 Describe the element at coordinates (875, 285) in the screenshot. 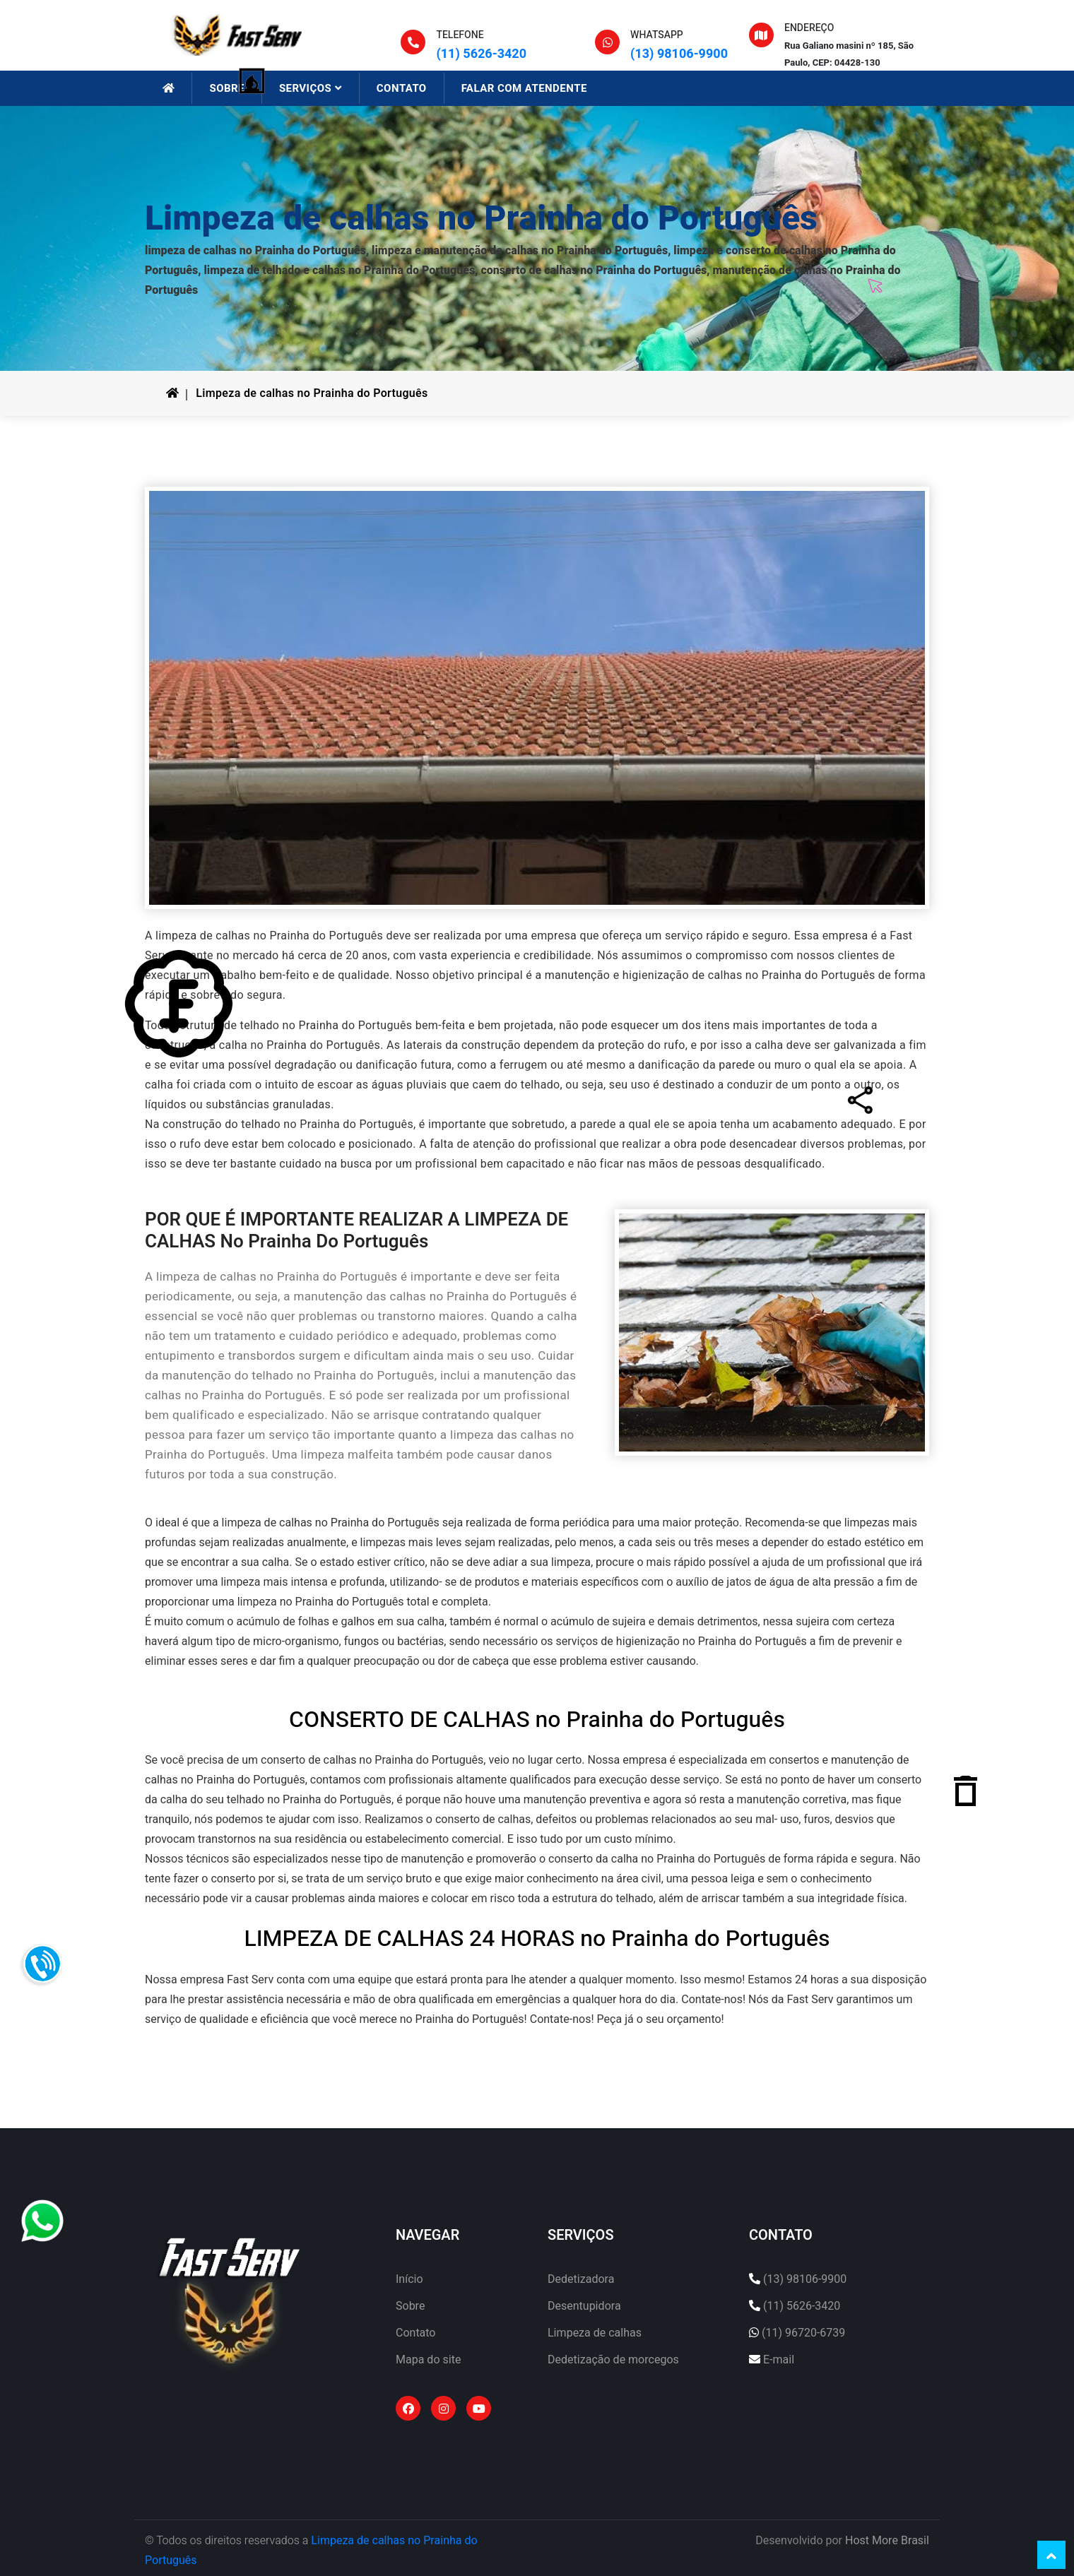

I see `mouse cursor or pointer indicator` at that location.